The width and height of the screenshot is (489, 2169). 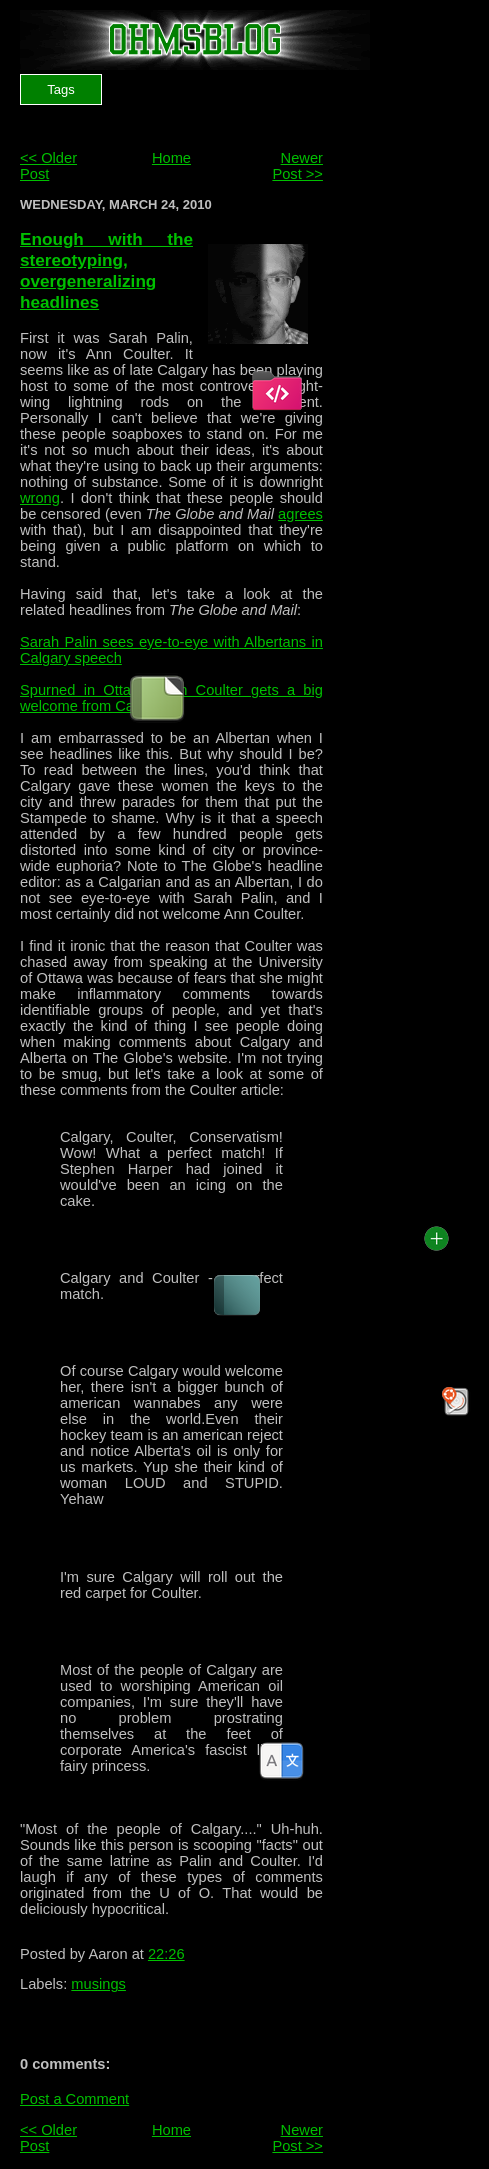 What do you see at coordinates (456, 1401) in the screenshot?
I see `launch the ubiquity ubuntu installer` at bounding box center [456, 1401].